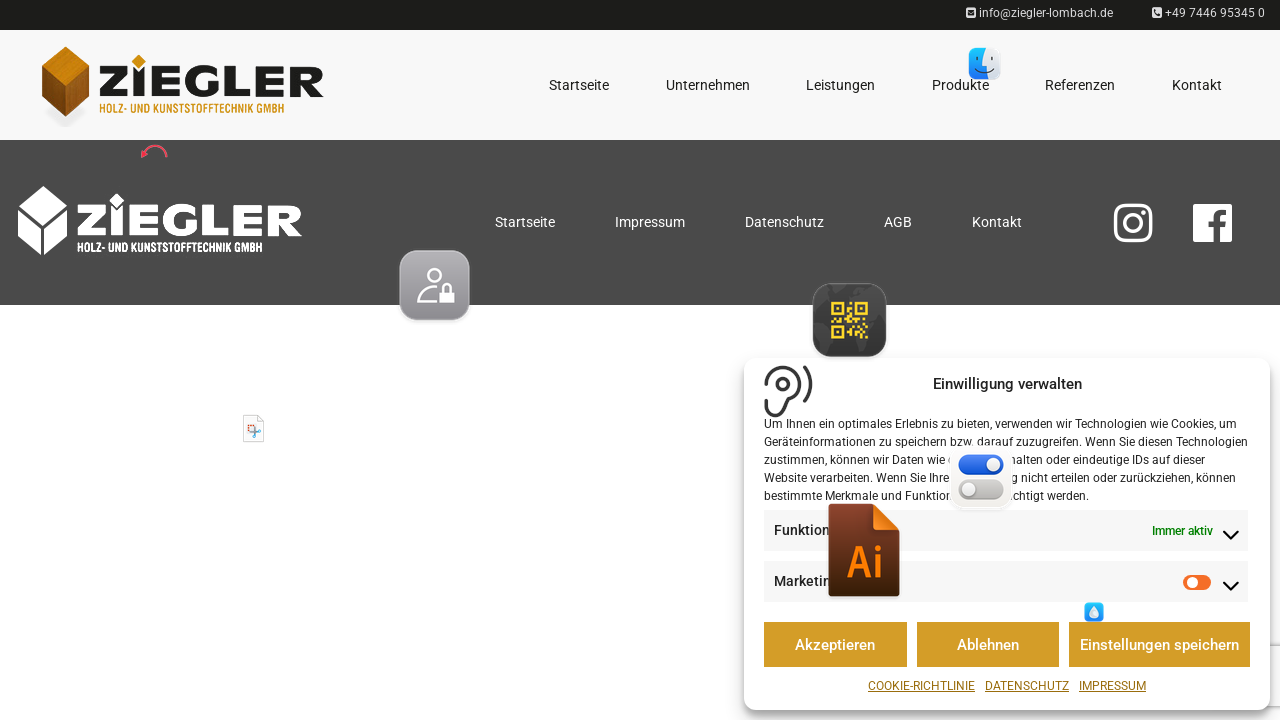  Describe the element at coordinates (981, 477) in the screenshot. I see `open gnome tweaks to customize system settings` at that location.